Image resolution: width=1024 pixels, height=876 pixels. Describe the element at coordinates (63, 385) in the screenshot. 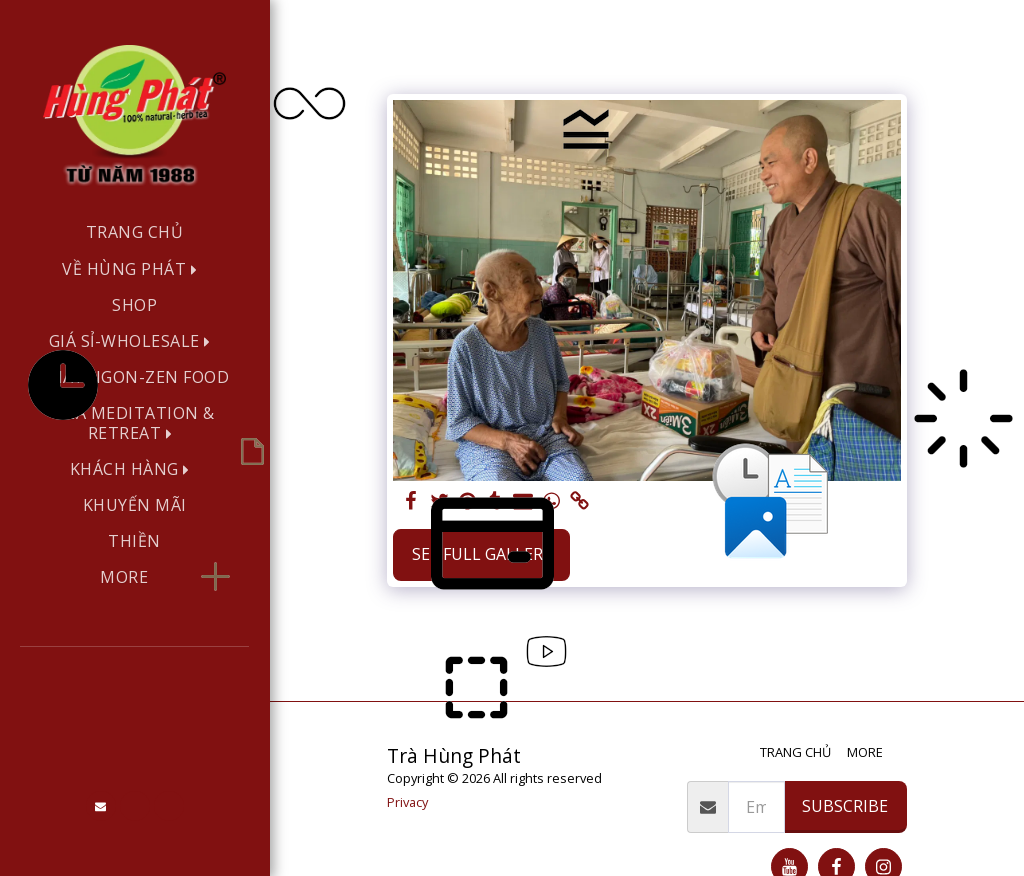

I see `view current time` at that location.